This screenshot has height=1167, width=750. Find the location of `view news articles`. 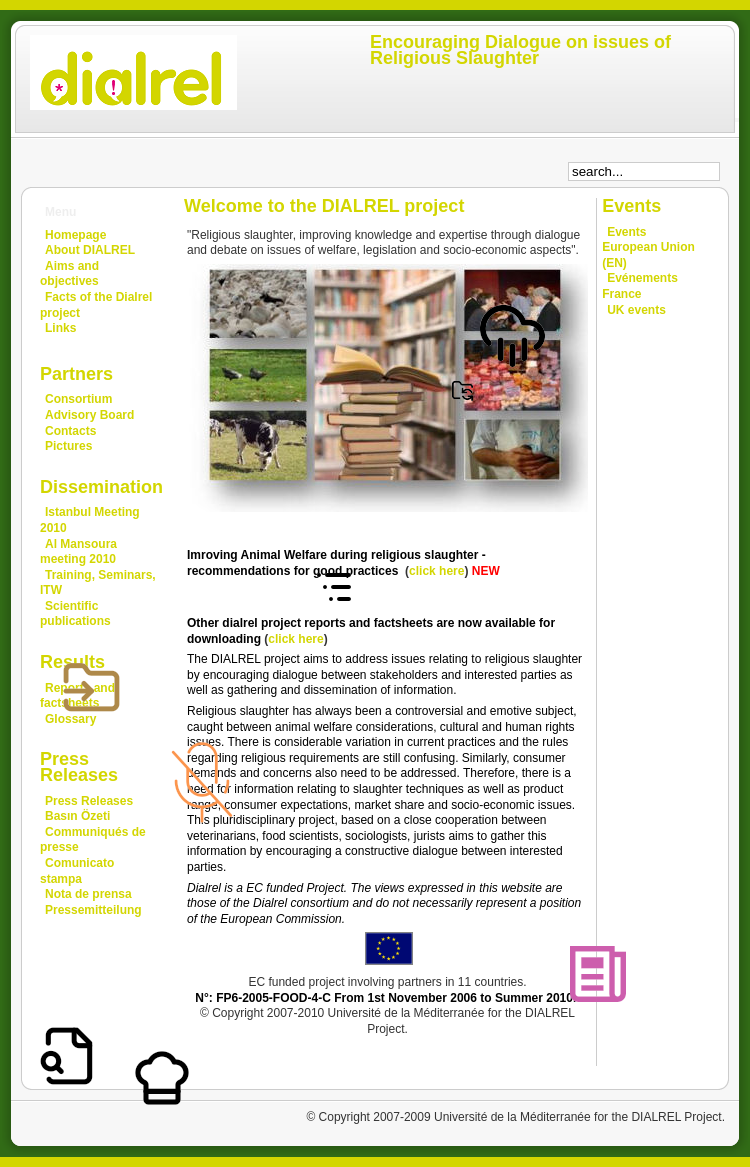

view news articles is located at coordinates (598, 974).